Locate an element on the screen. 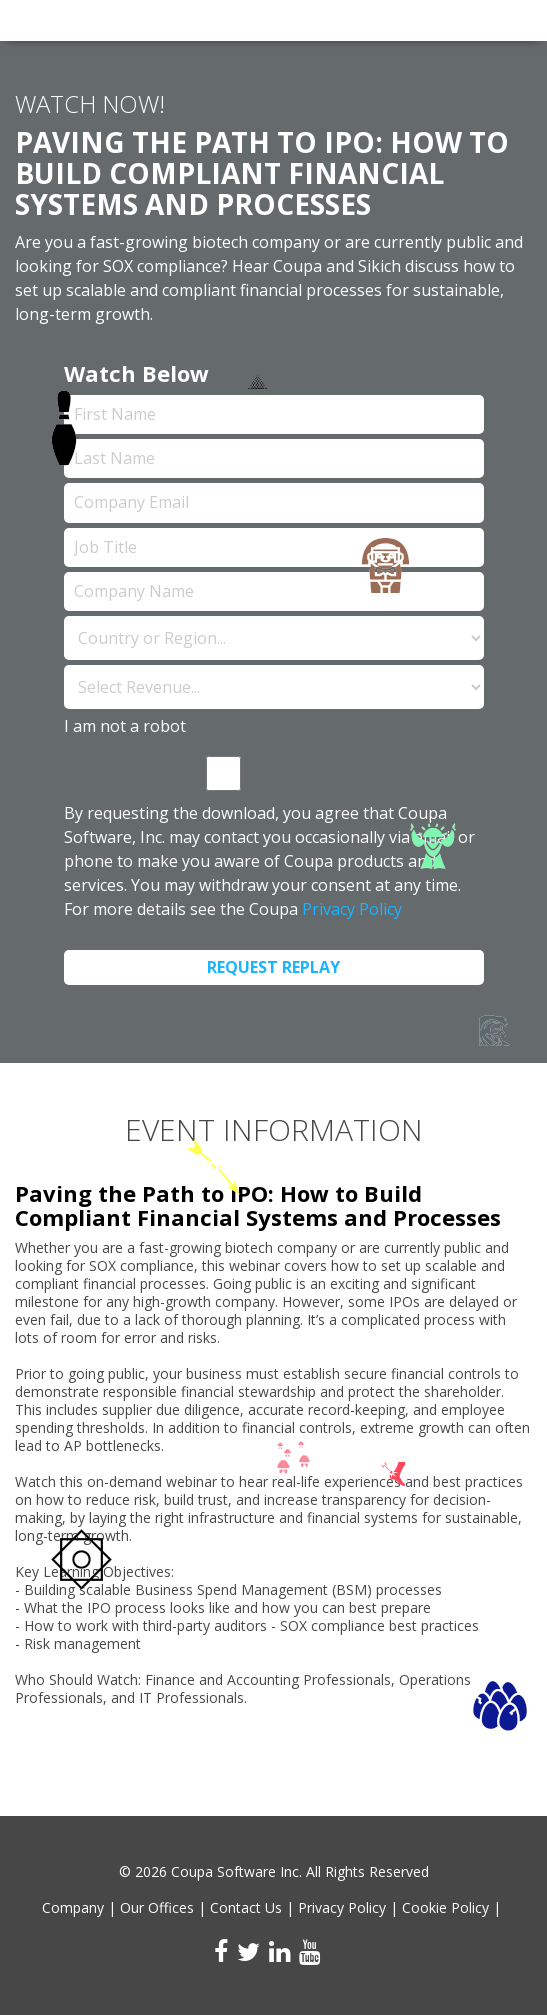 The width and height of the screenshot is (547, 2015). indicates a nest or breeding area in gameplay is located at coordinates (500, 1706).